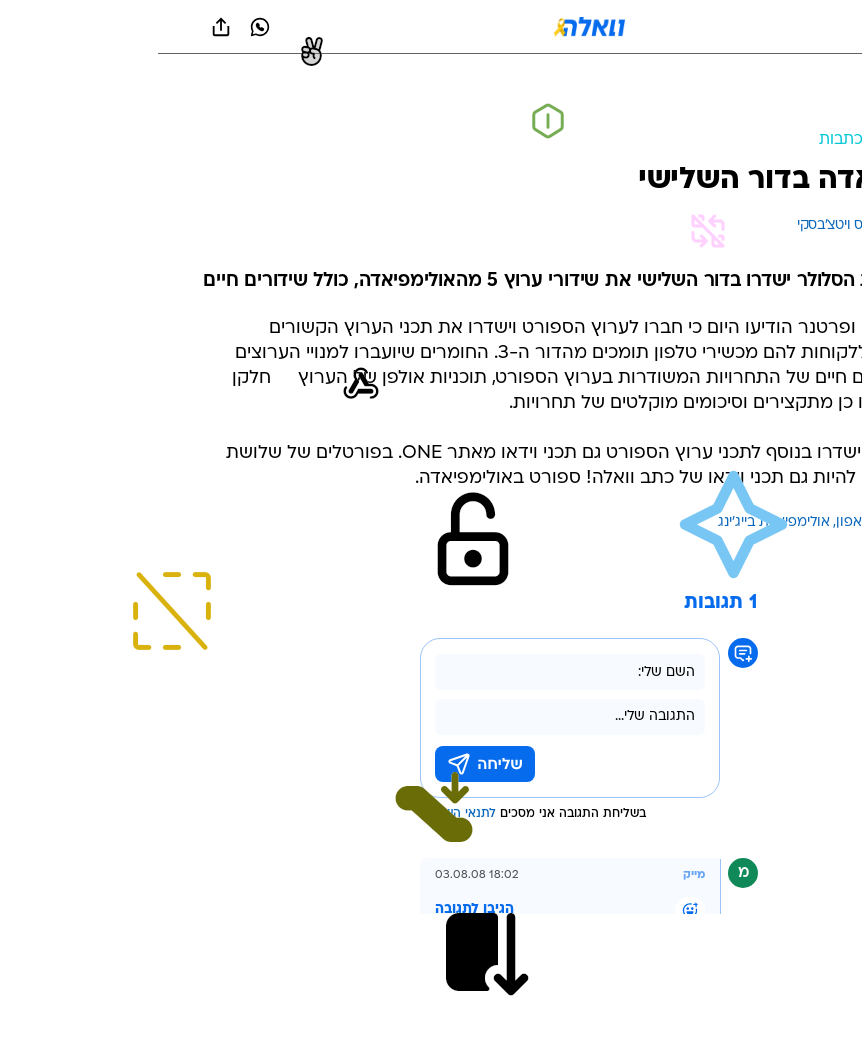 The height and width of the screenshot is (1049, 862). I want to click on add a sparkle or highlight effect, so click(733, 524).